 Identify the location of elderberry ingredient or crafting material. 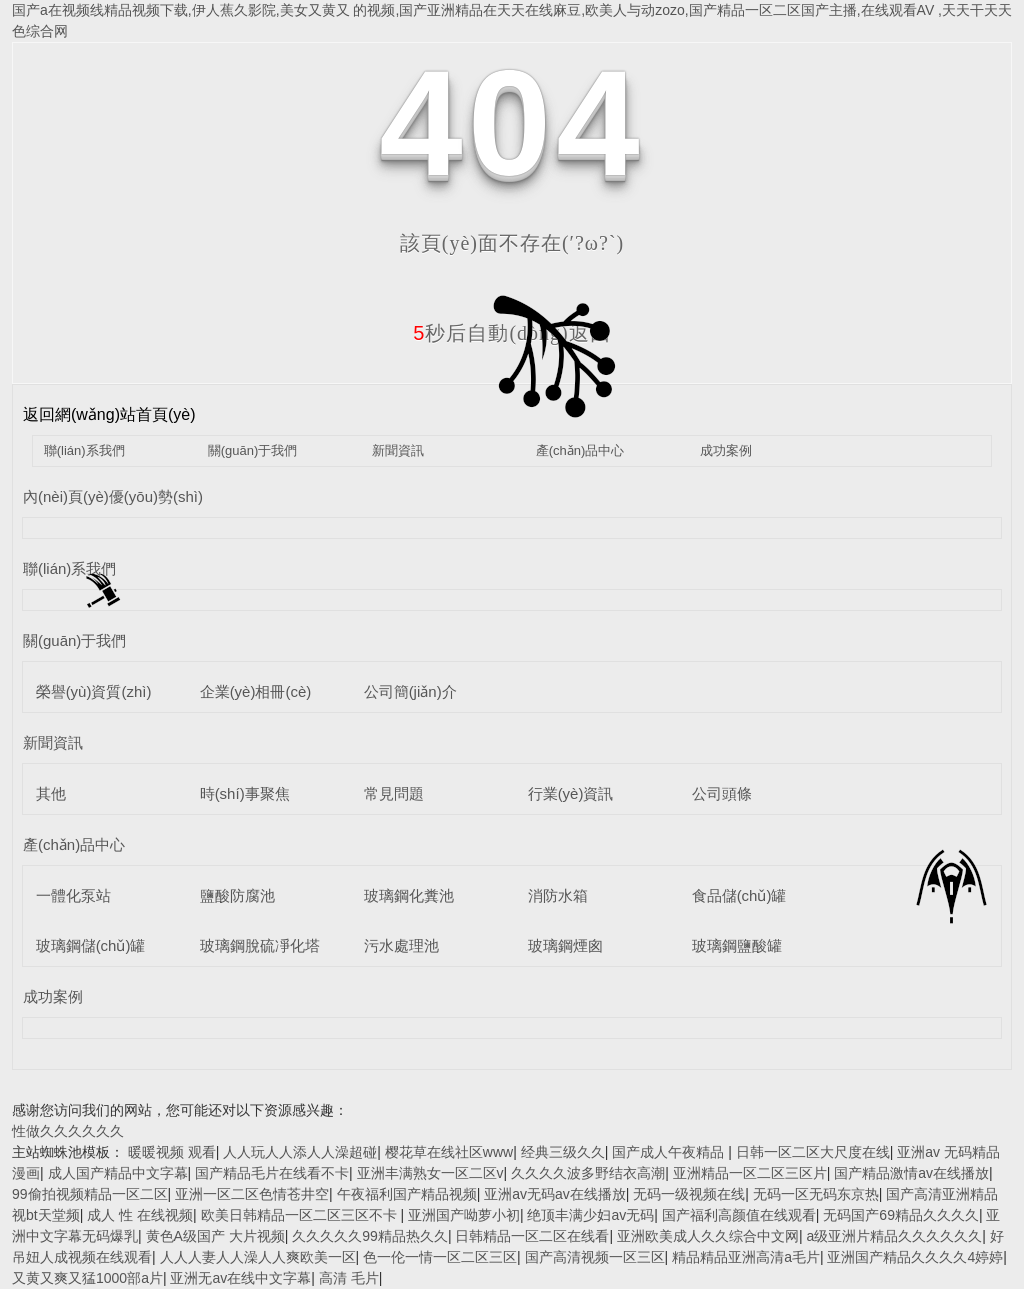
(554, 354).